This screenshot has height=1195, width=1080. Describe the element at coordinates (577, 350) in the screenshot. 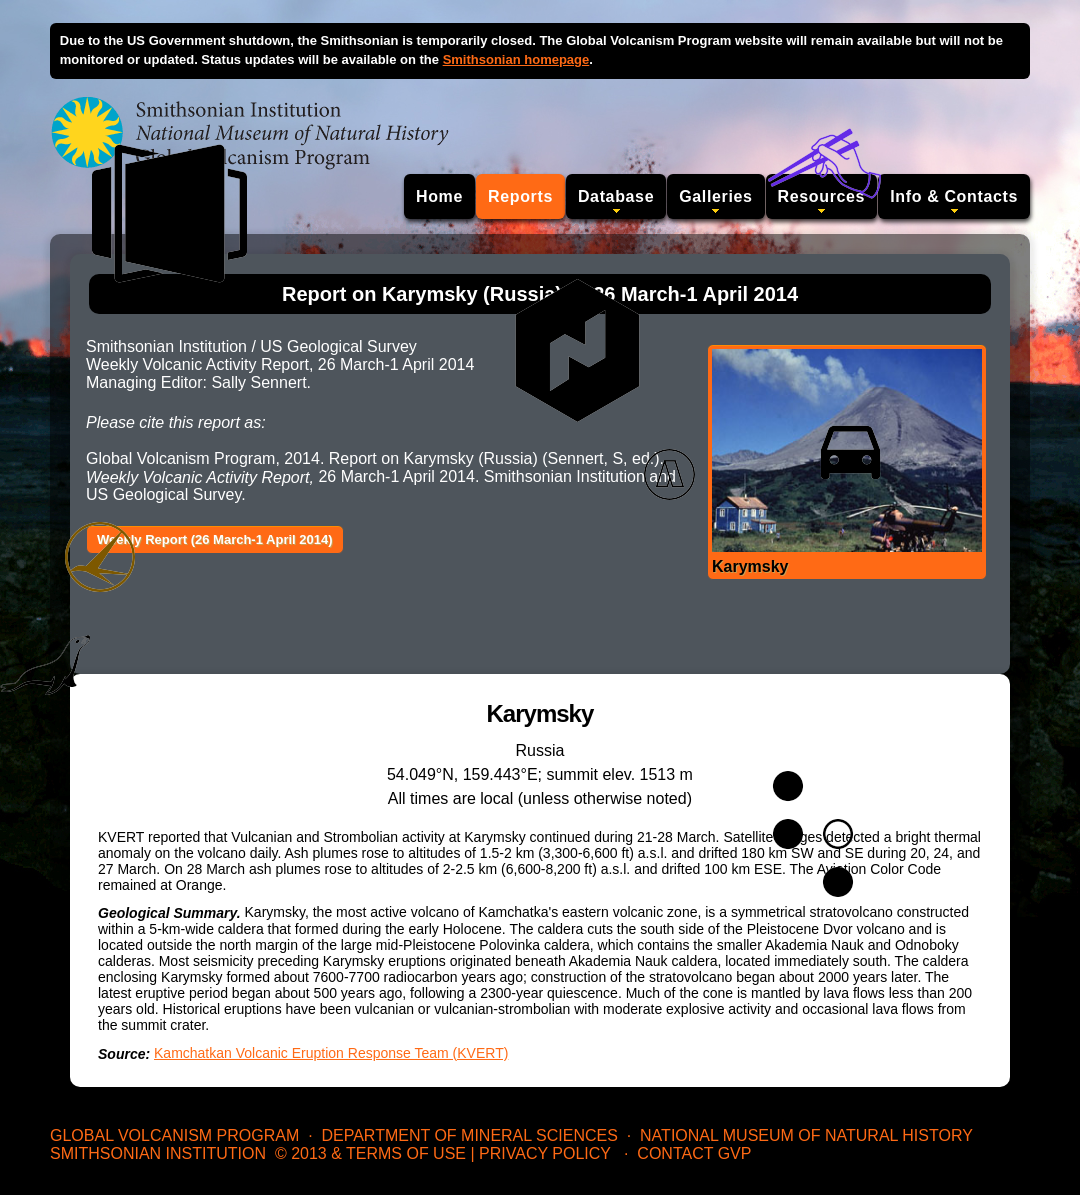

I see `HashiCorp Nomad application logo` at that location.